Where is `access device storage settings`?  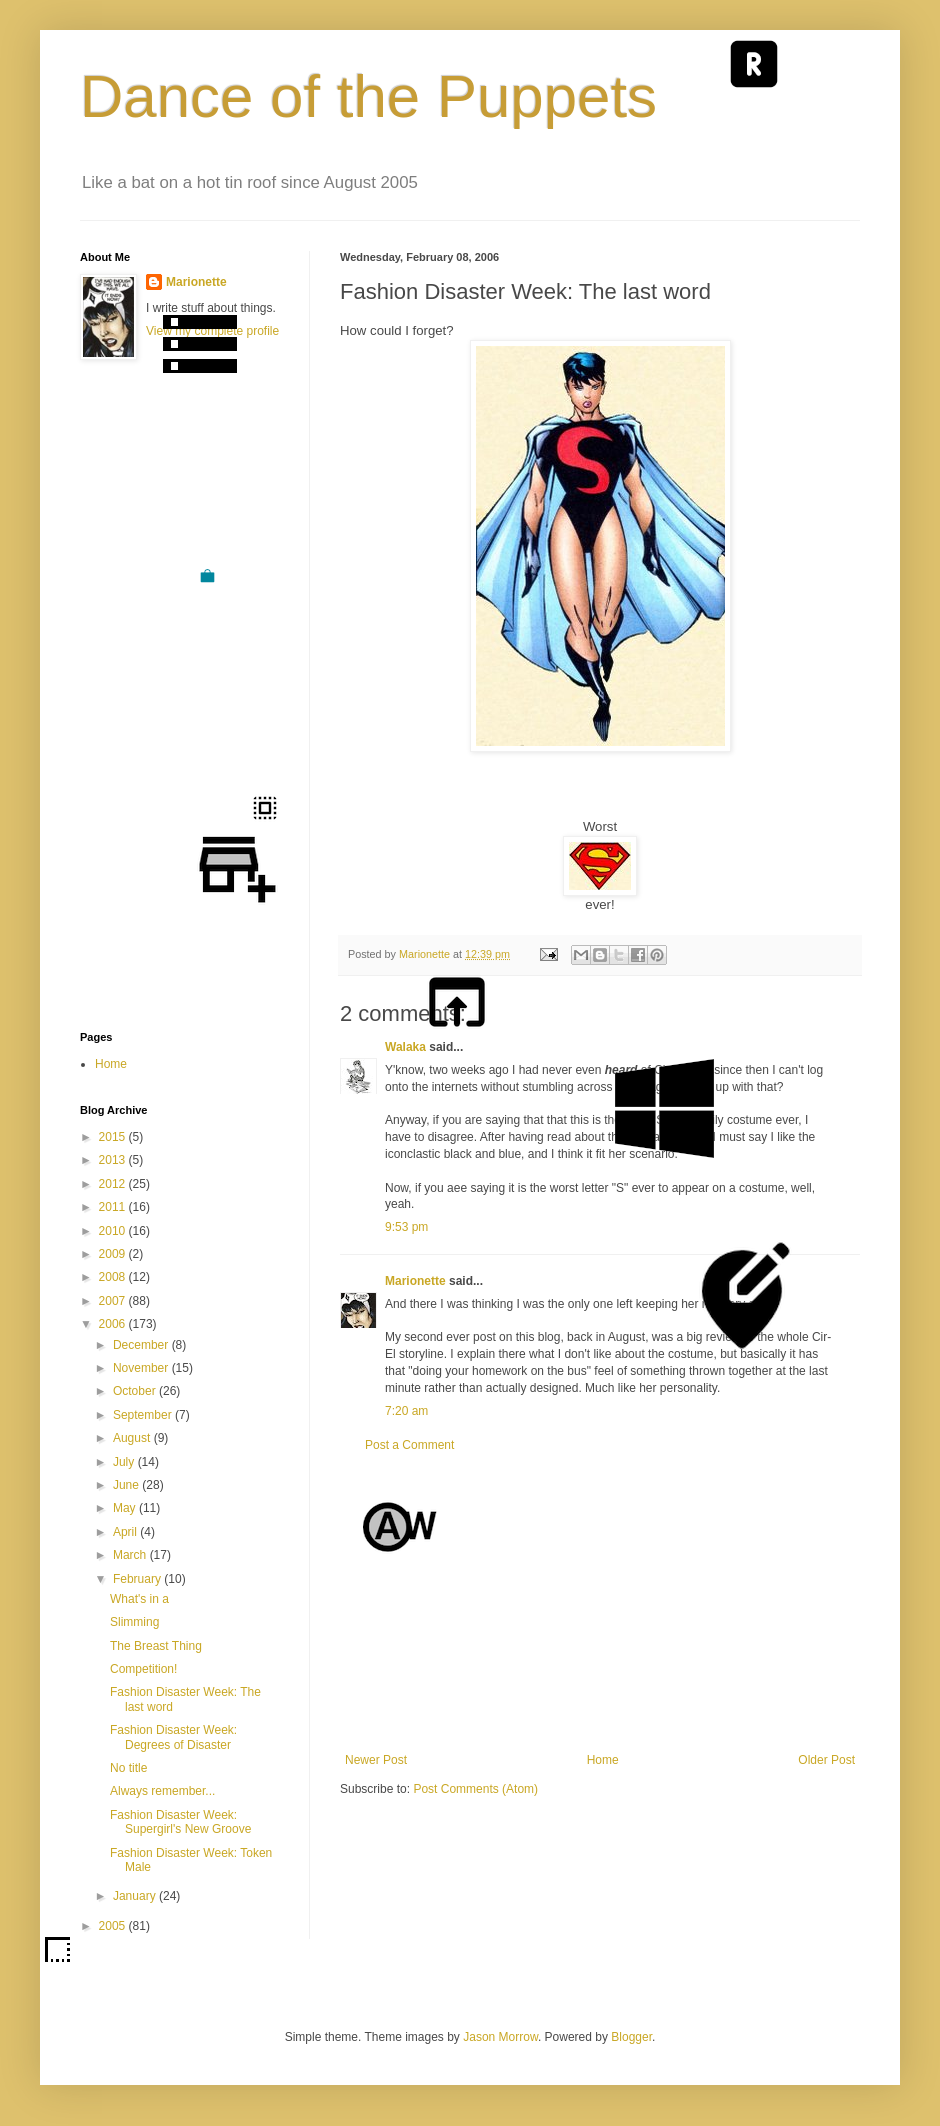
access device storage settings is located at coordinates (200, 344).